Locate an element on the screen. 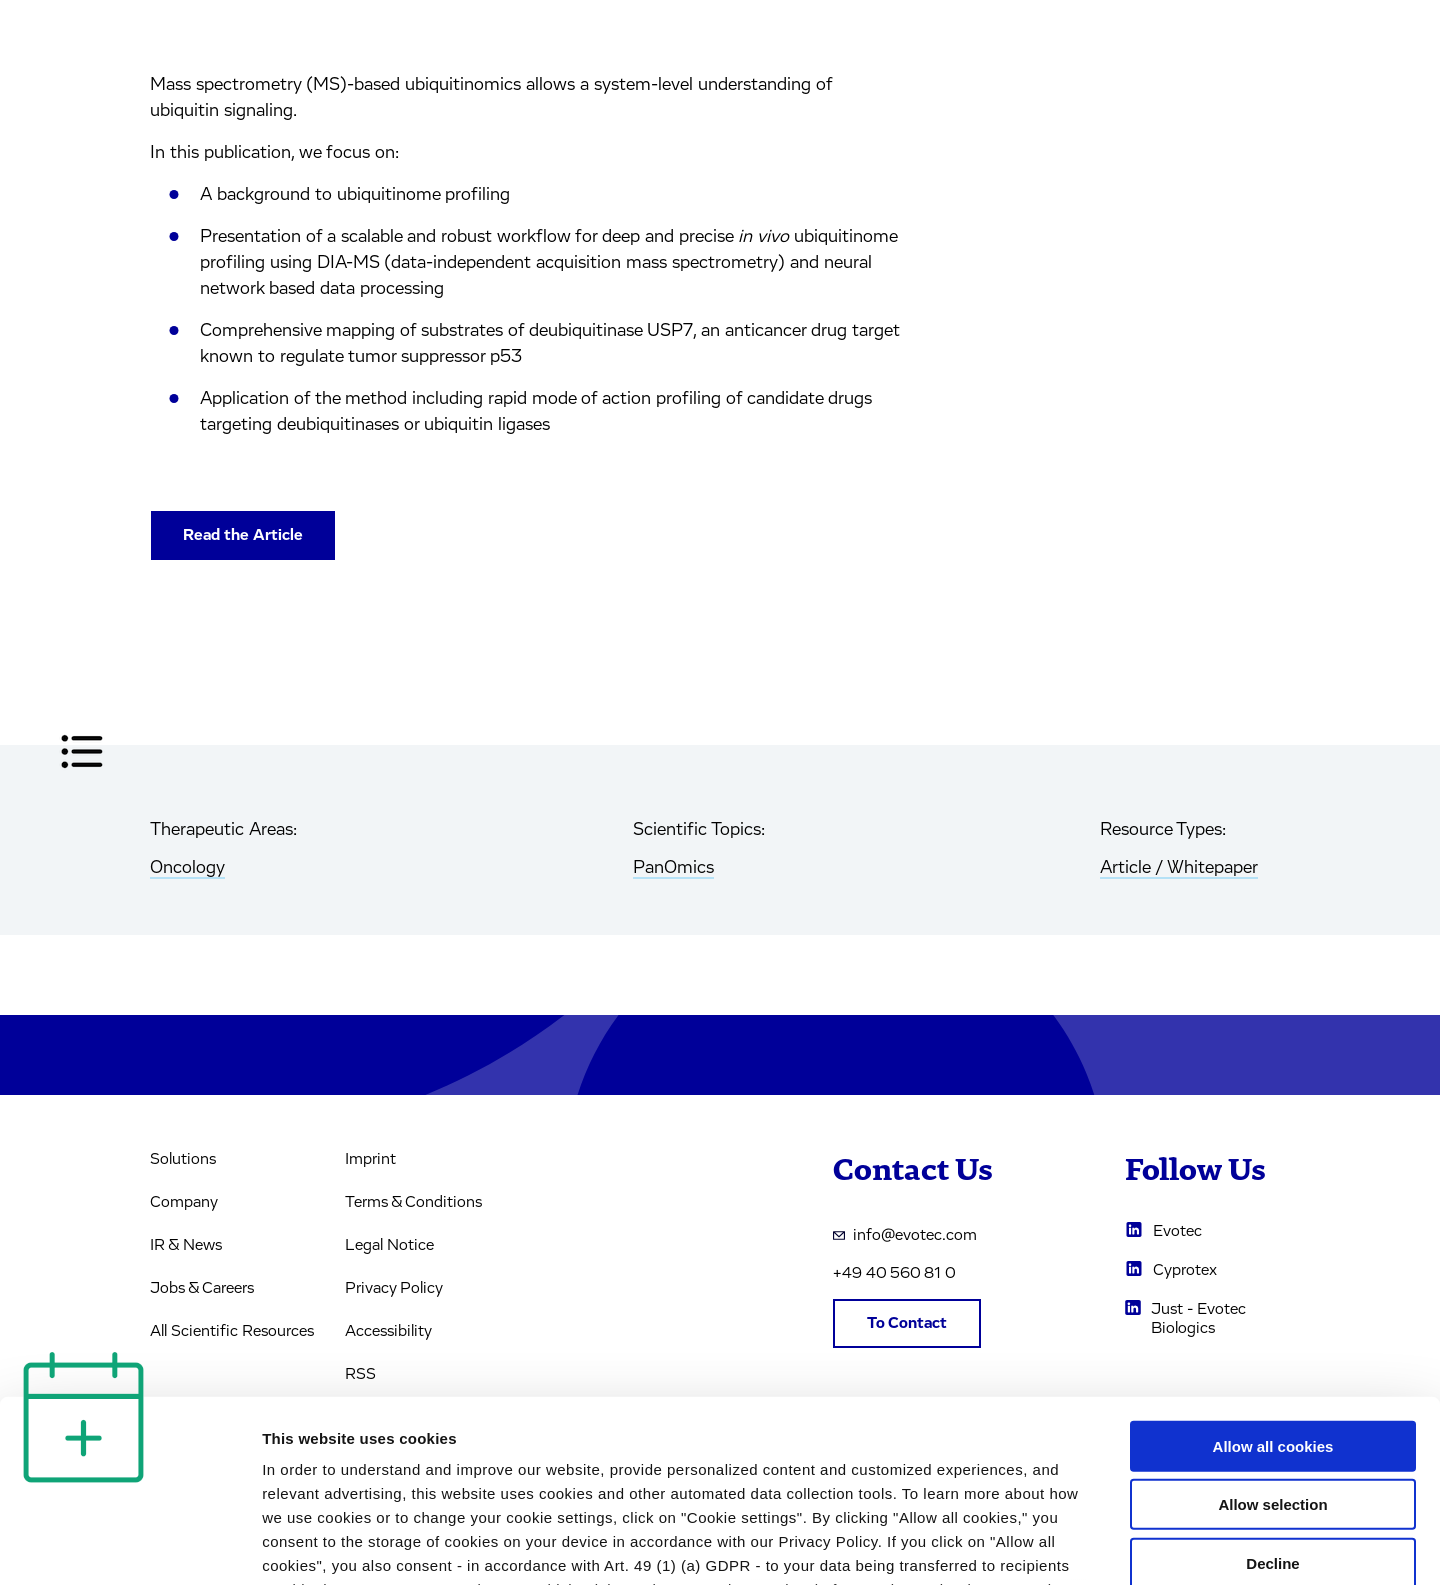  add a new event to the calendar is located at coordinates (83, 1422).